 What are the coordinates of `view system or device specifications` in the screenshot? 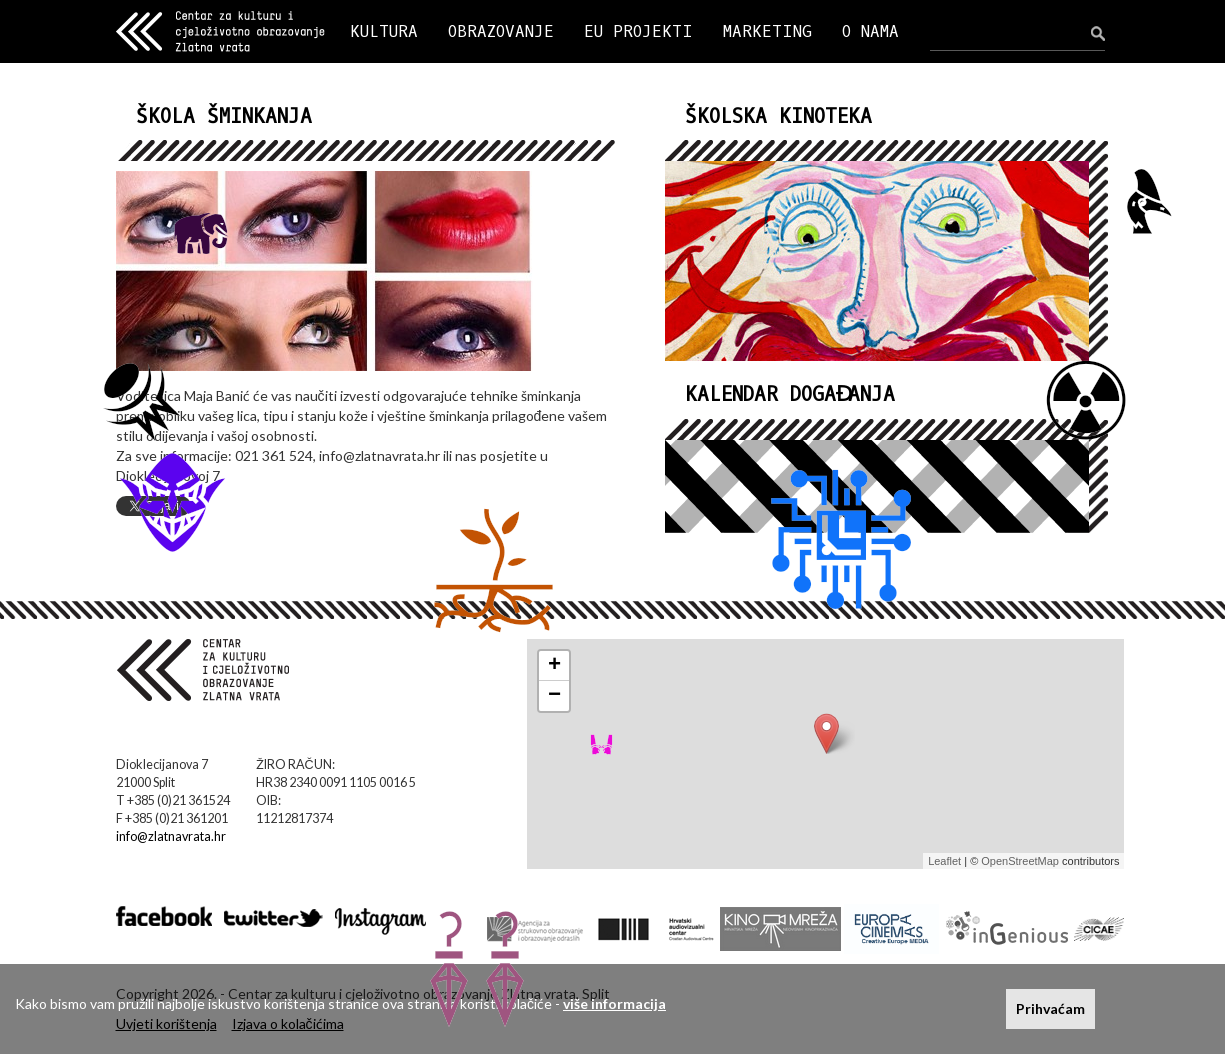 It's located at (841, 539).